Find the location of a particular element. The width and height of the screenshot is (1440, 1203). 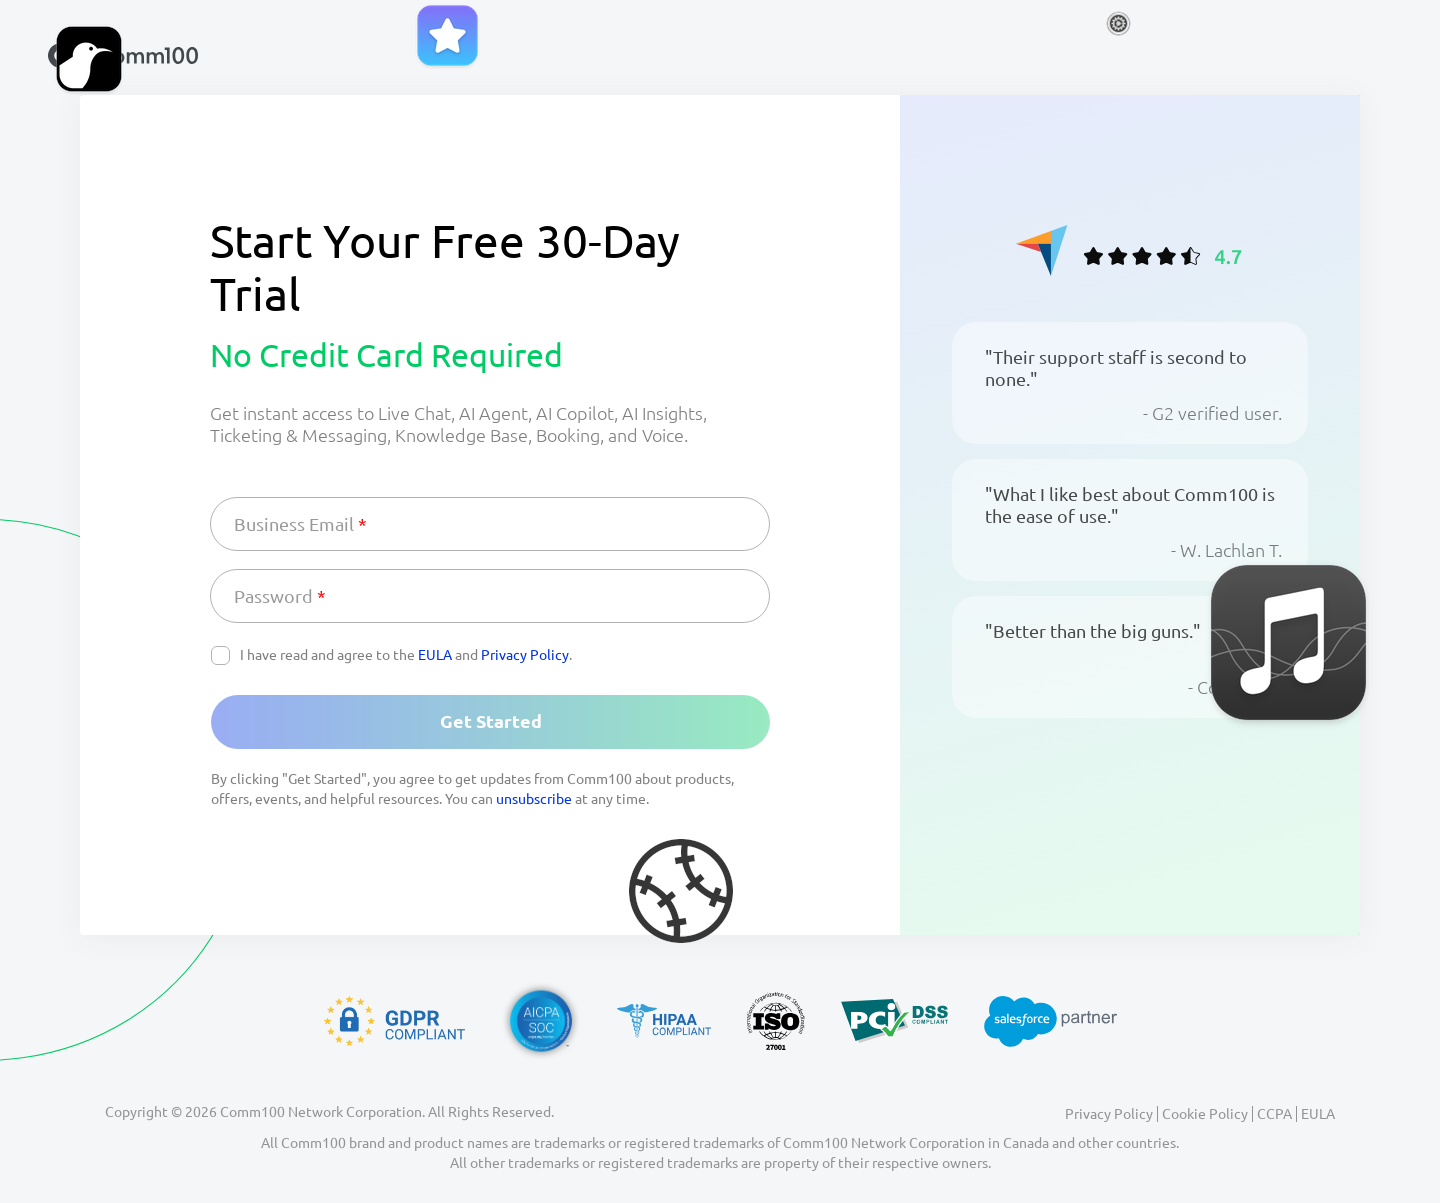

open audacious music player is located at coordinates (1288, 642).